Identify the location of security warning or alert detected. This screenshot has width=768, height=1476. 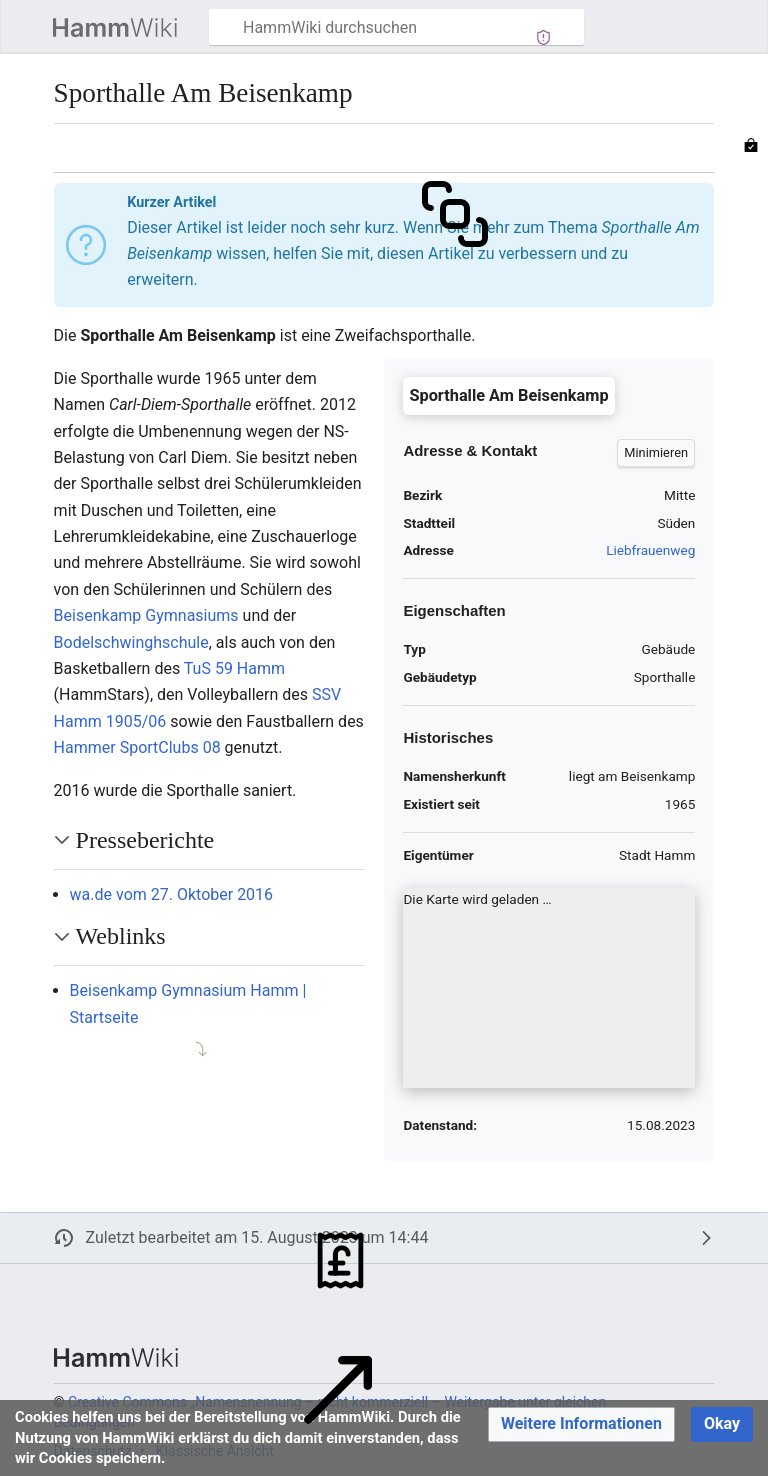
(543, 37).